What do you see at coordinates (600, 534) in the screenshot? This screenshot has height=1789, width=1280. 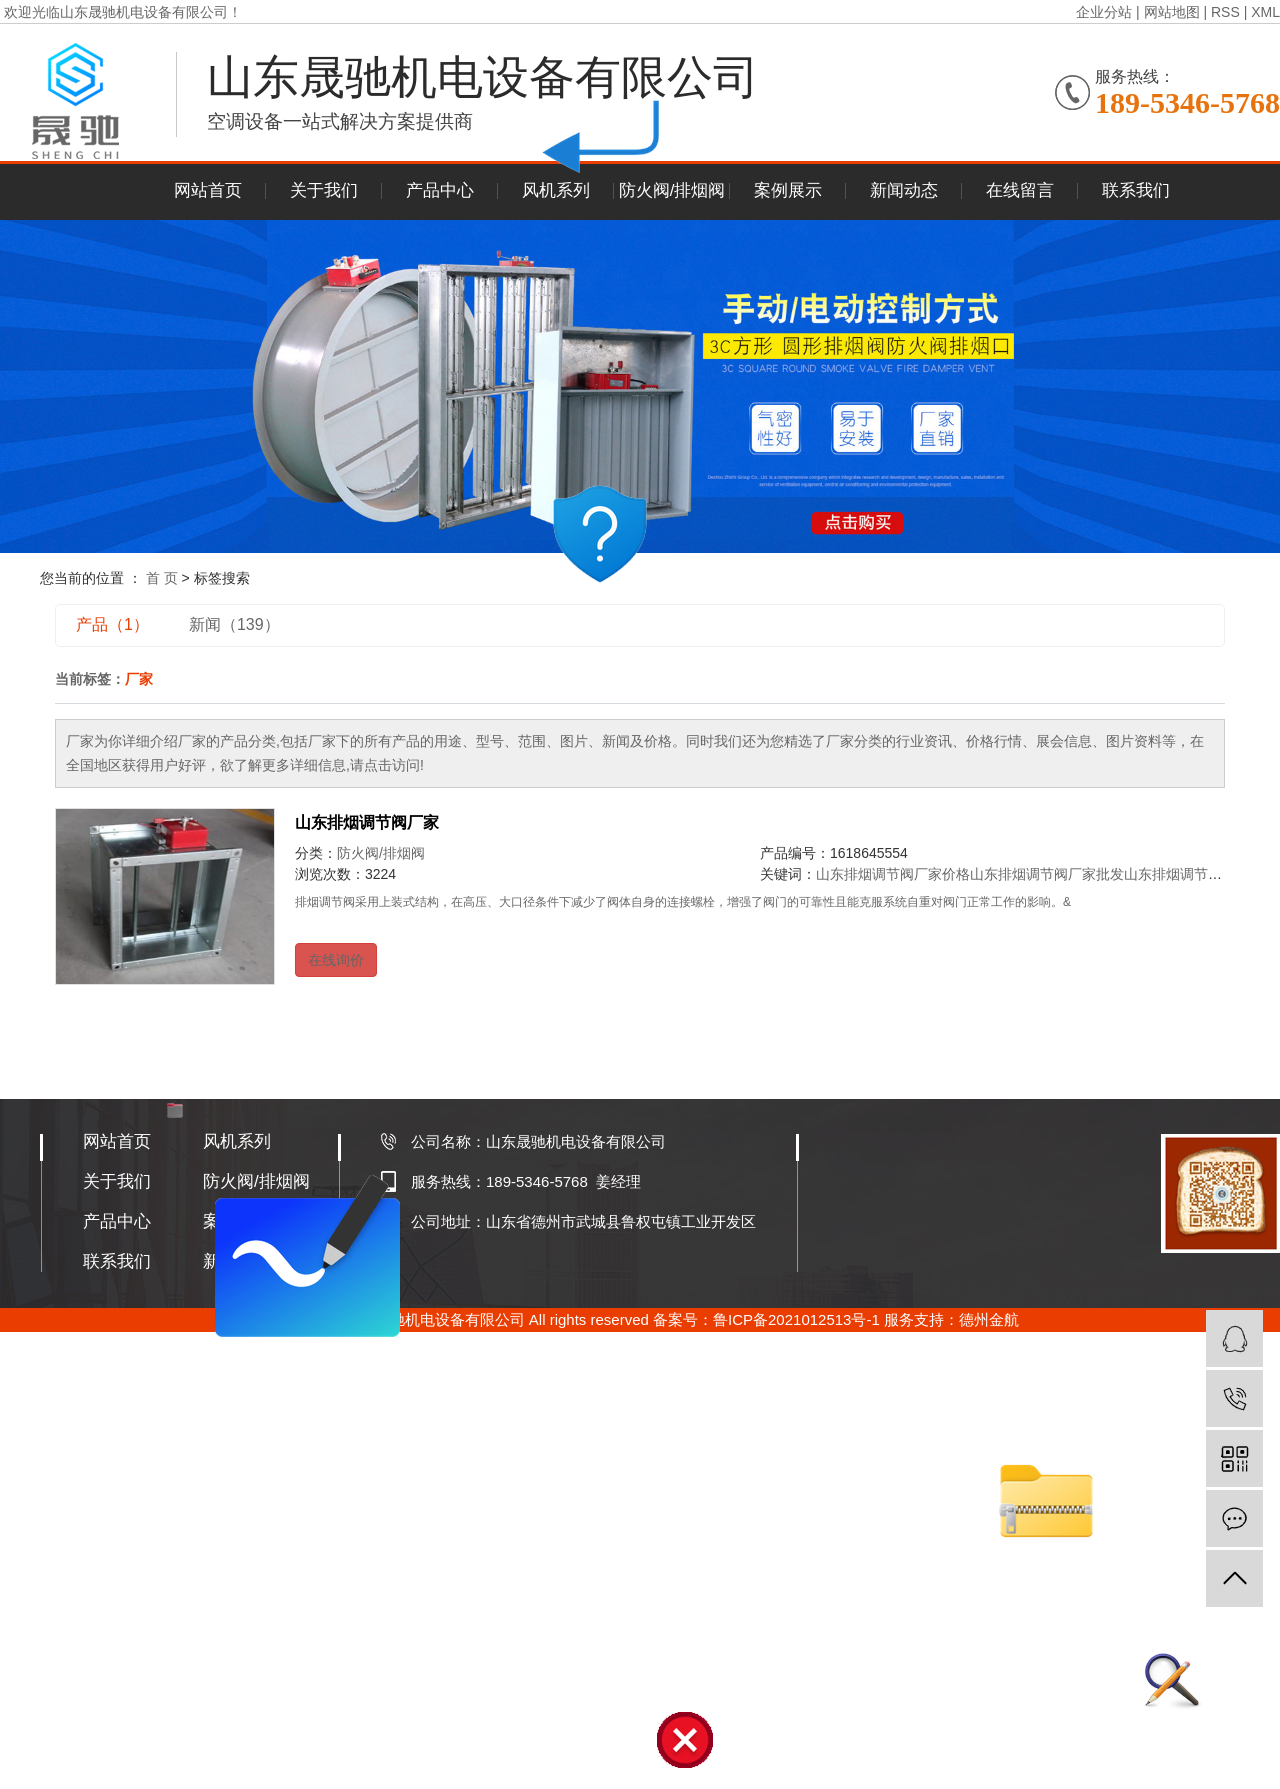 I see `access help and support resources` at bounding box center [600, 534].